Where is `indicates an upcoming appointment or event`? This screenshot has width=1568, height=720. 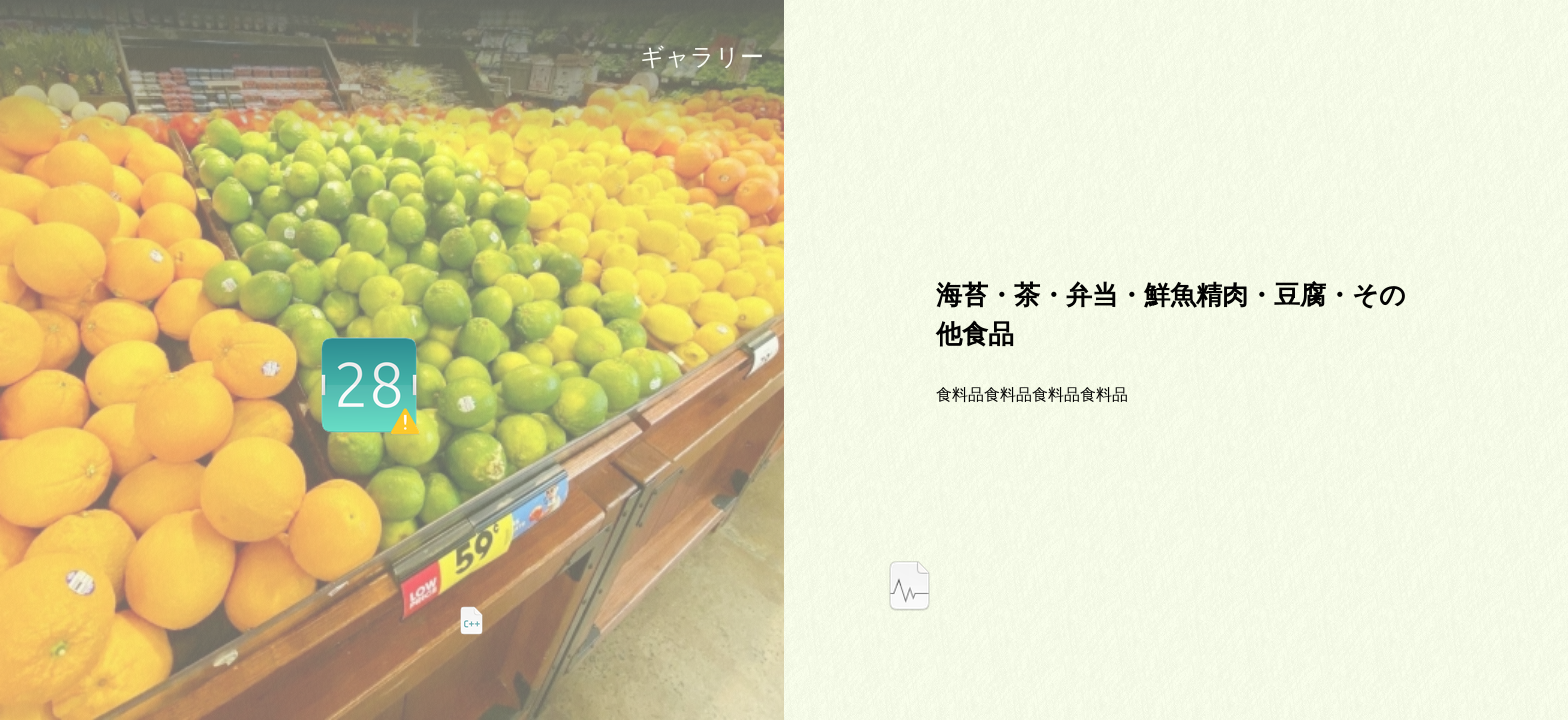 indicates an upcoming appointment or event is located at coordinates (369, 385).